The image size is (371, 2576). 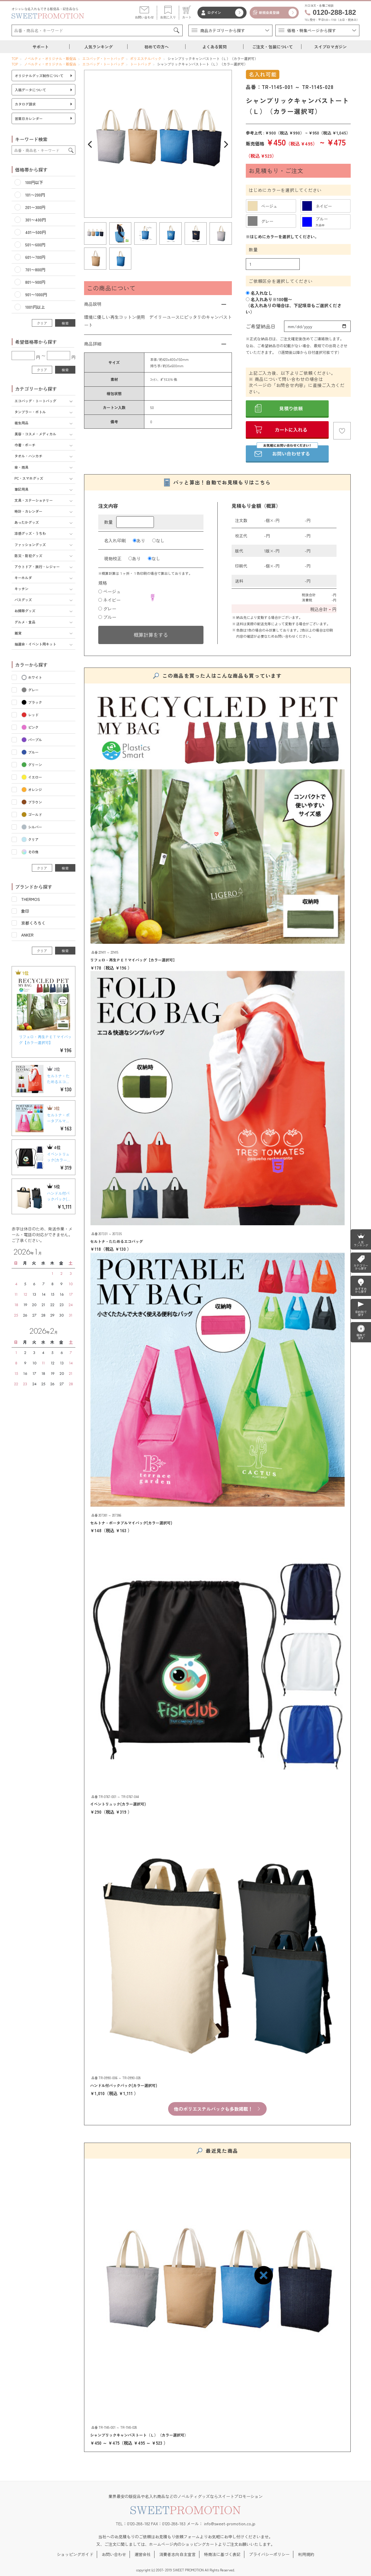 What do you see at coordinates (216, 834) in the screenshot?
I see `view health or heart rate data` at bounding box center [216, 834].